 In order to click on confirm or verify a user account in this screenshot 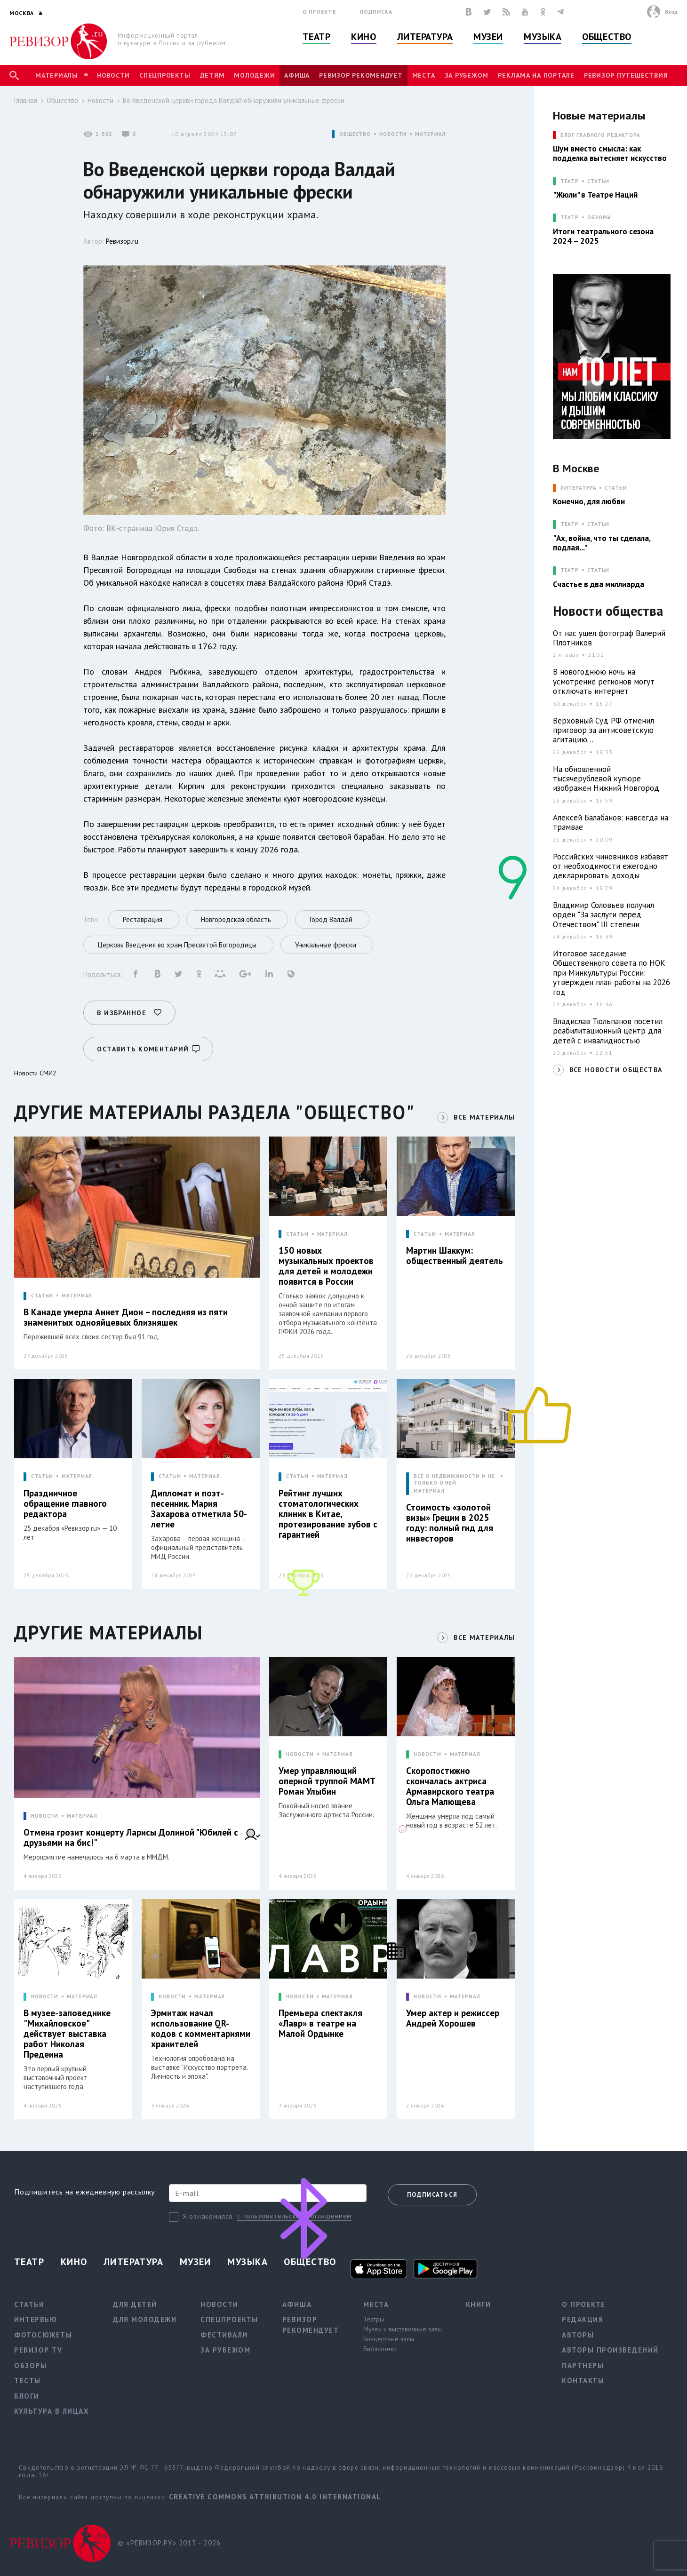, I will do `click(252, 1835)`.